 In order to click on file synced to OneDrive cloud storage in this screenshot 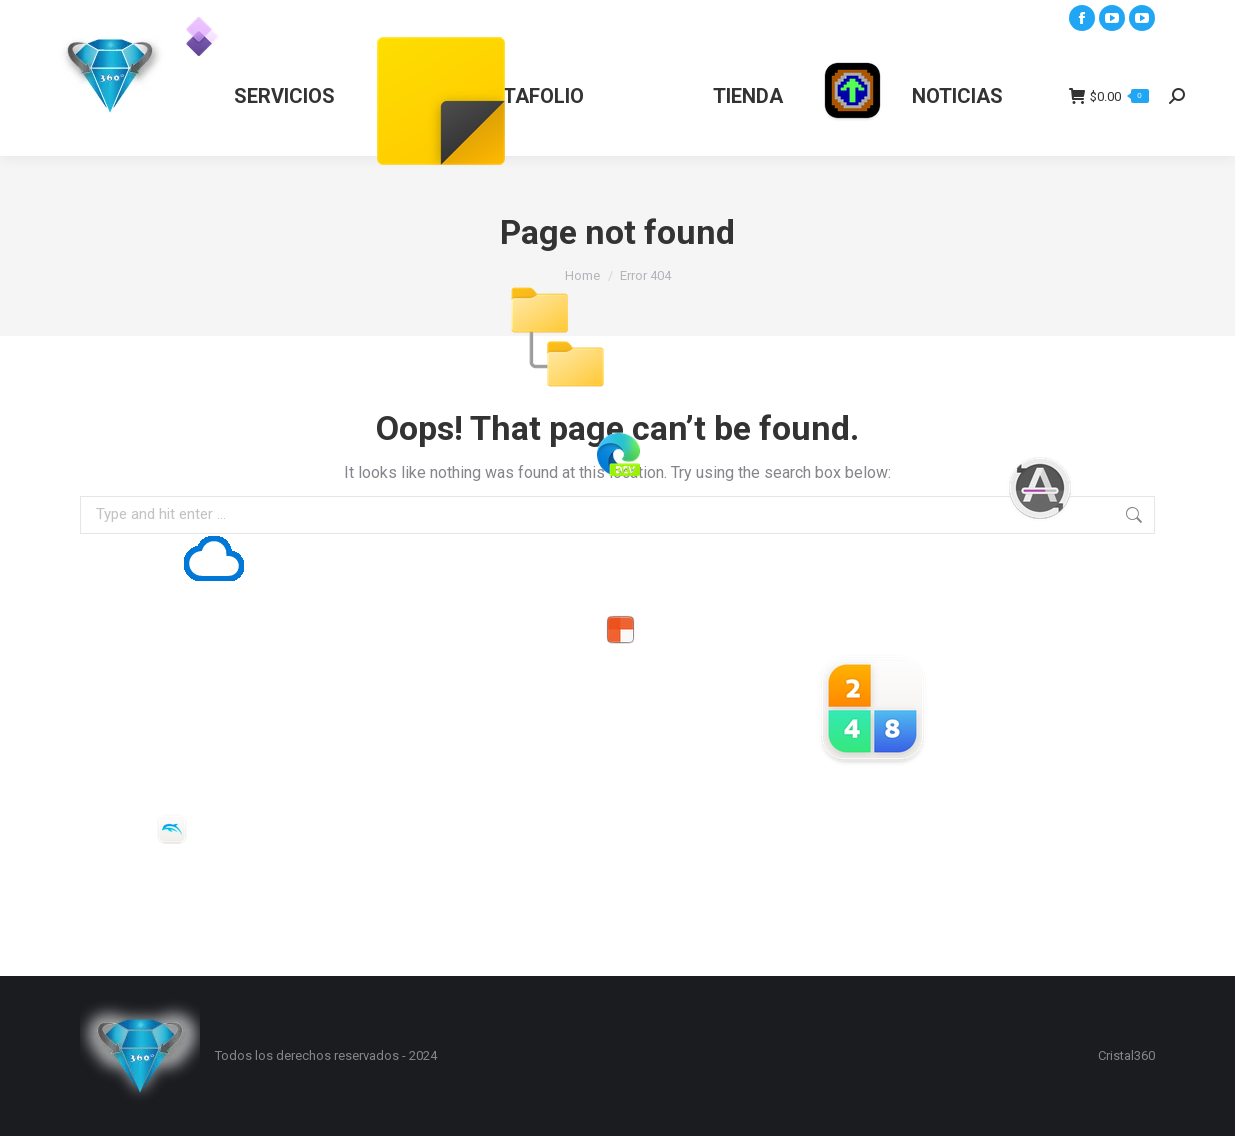, I will do `click(214, 561)`.